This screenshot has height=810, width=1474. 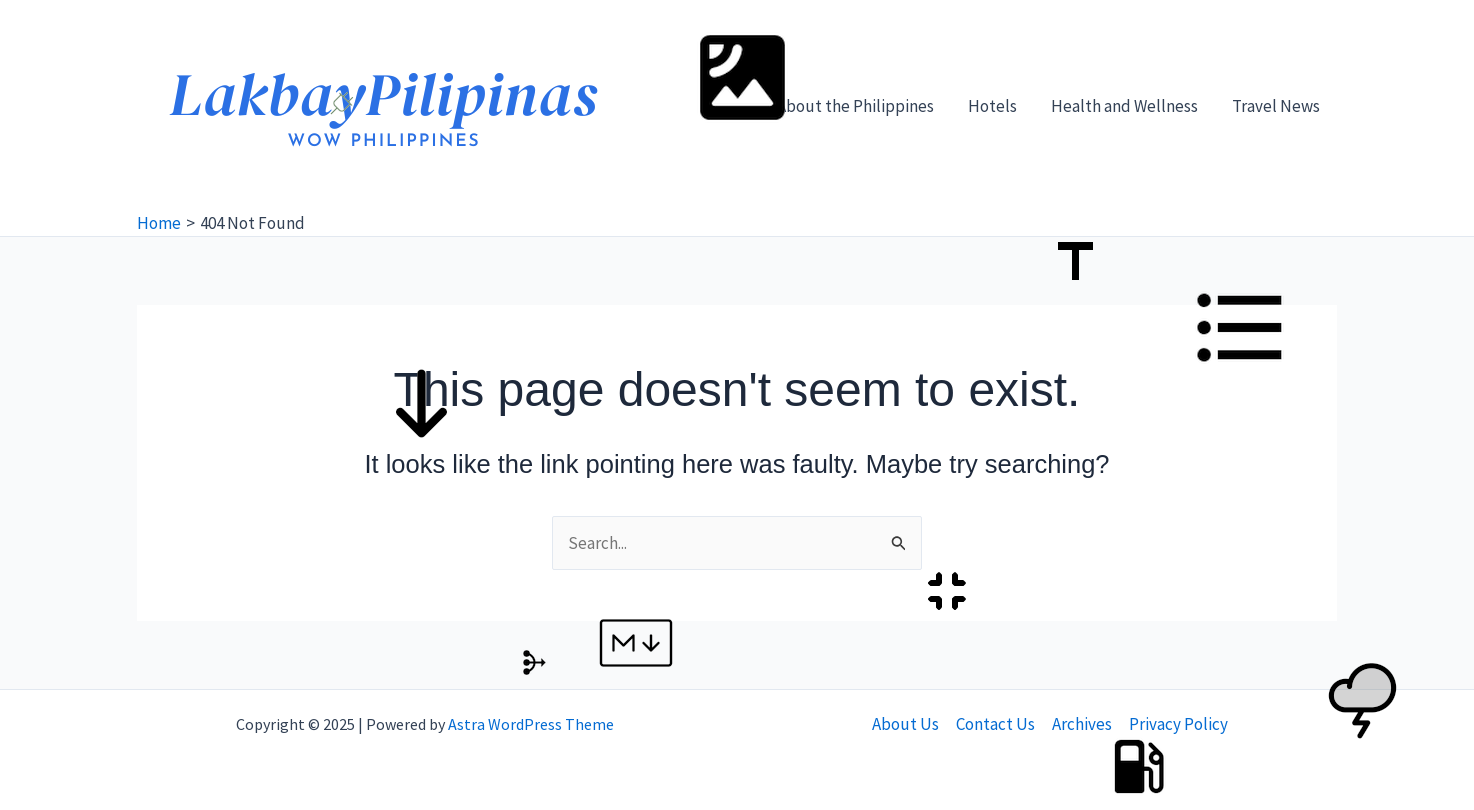 What do you see at coordinates (421, 403) in the screenshot?
I see `scroll down or view more content` at bounding box center [421, 403].